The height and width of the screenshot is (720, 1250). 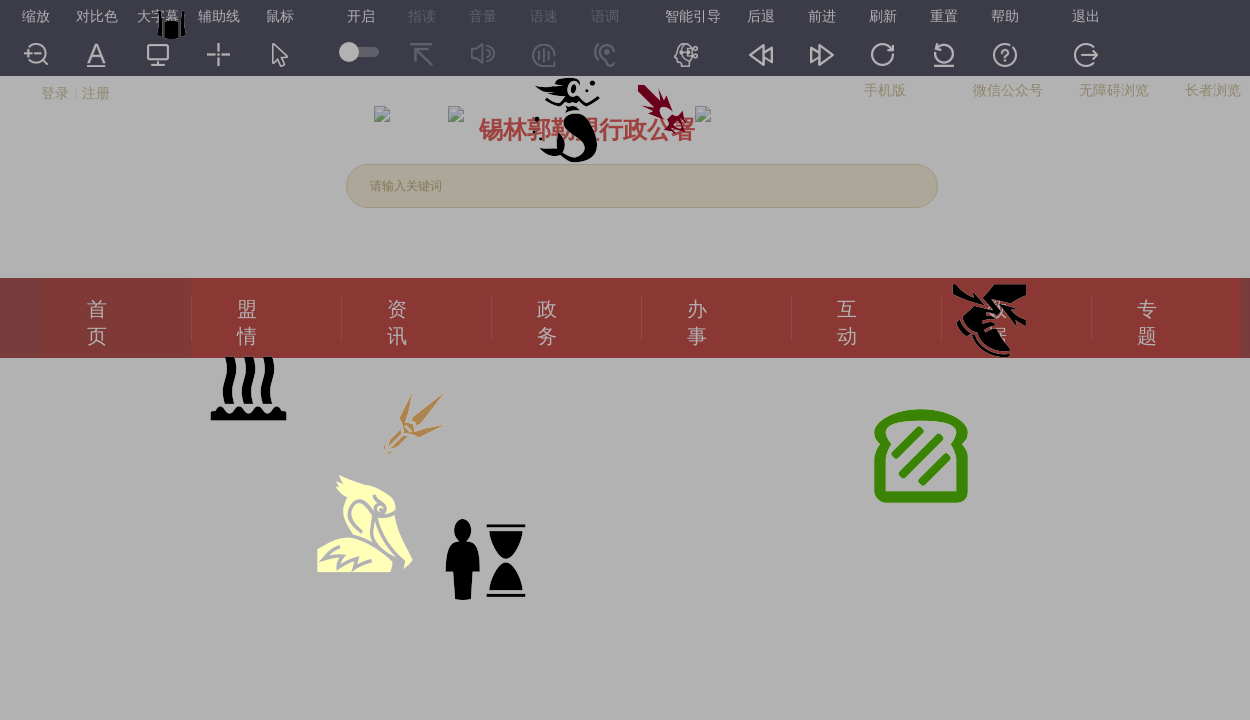 I want to click on indicates a trip hazard or stumble, so click(x=989, y=320).